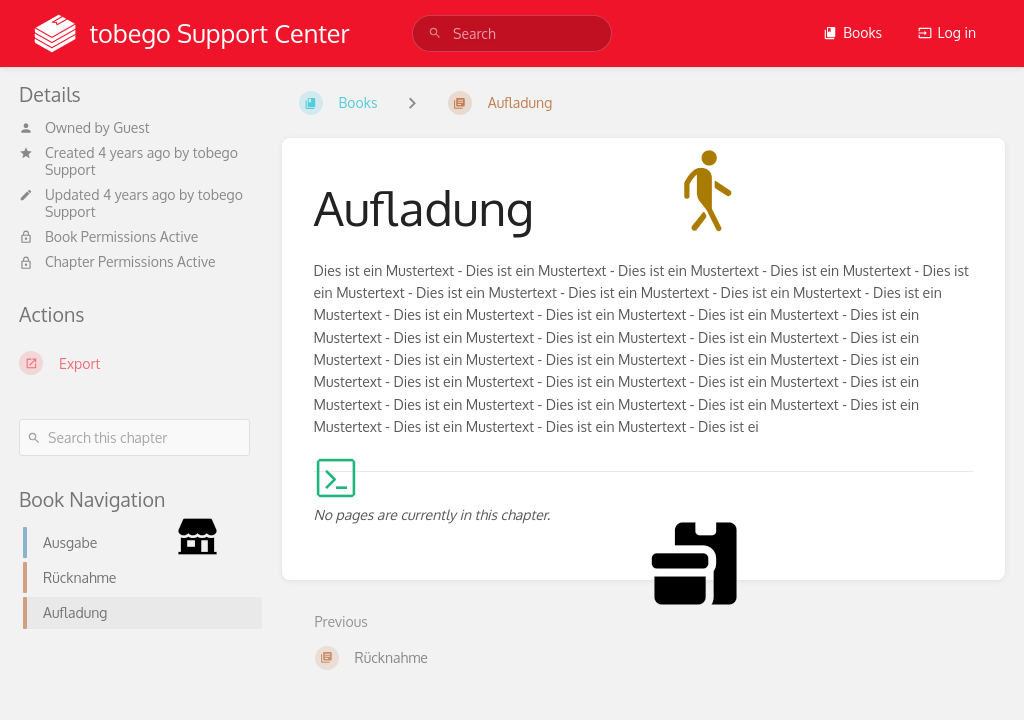  Describe the element at coordinates (336, 478) in the screenshot. I see `open the integrated terminal` at that location.